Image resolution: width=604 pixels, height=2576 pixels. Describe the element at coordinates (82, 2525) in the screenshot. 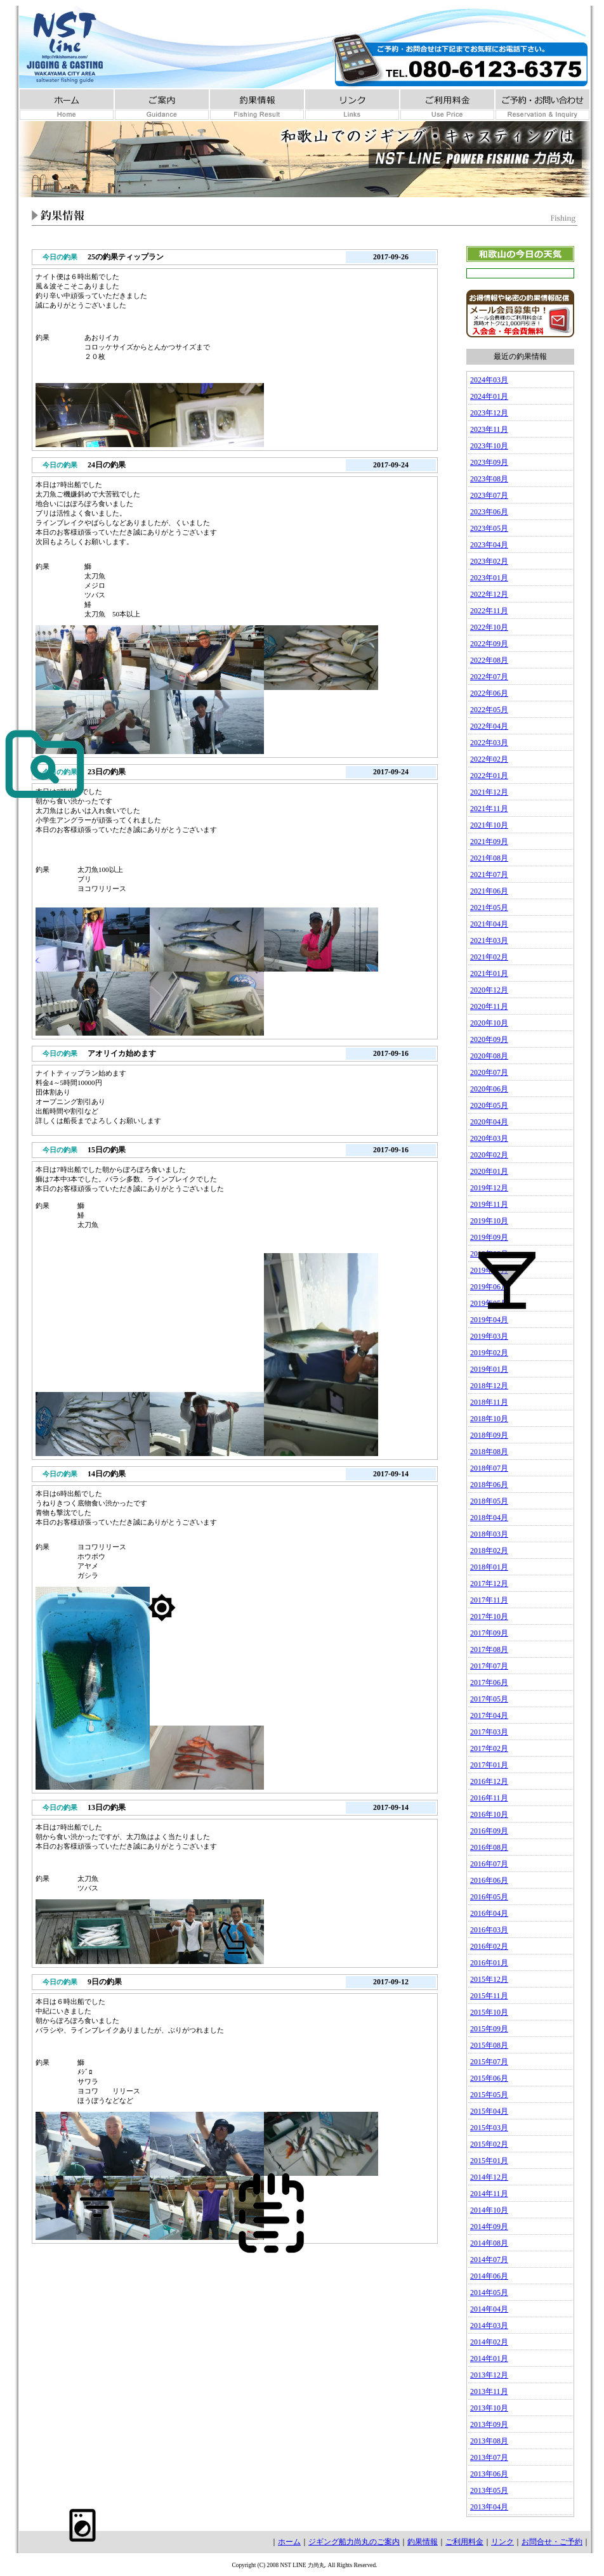

I see `find nearby laundromat or laundry services` at that location.